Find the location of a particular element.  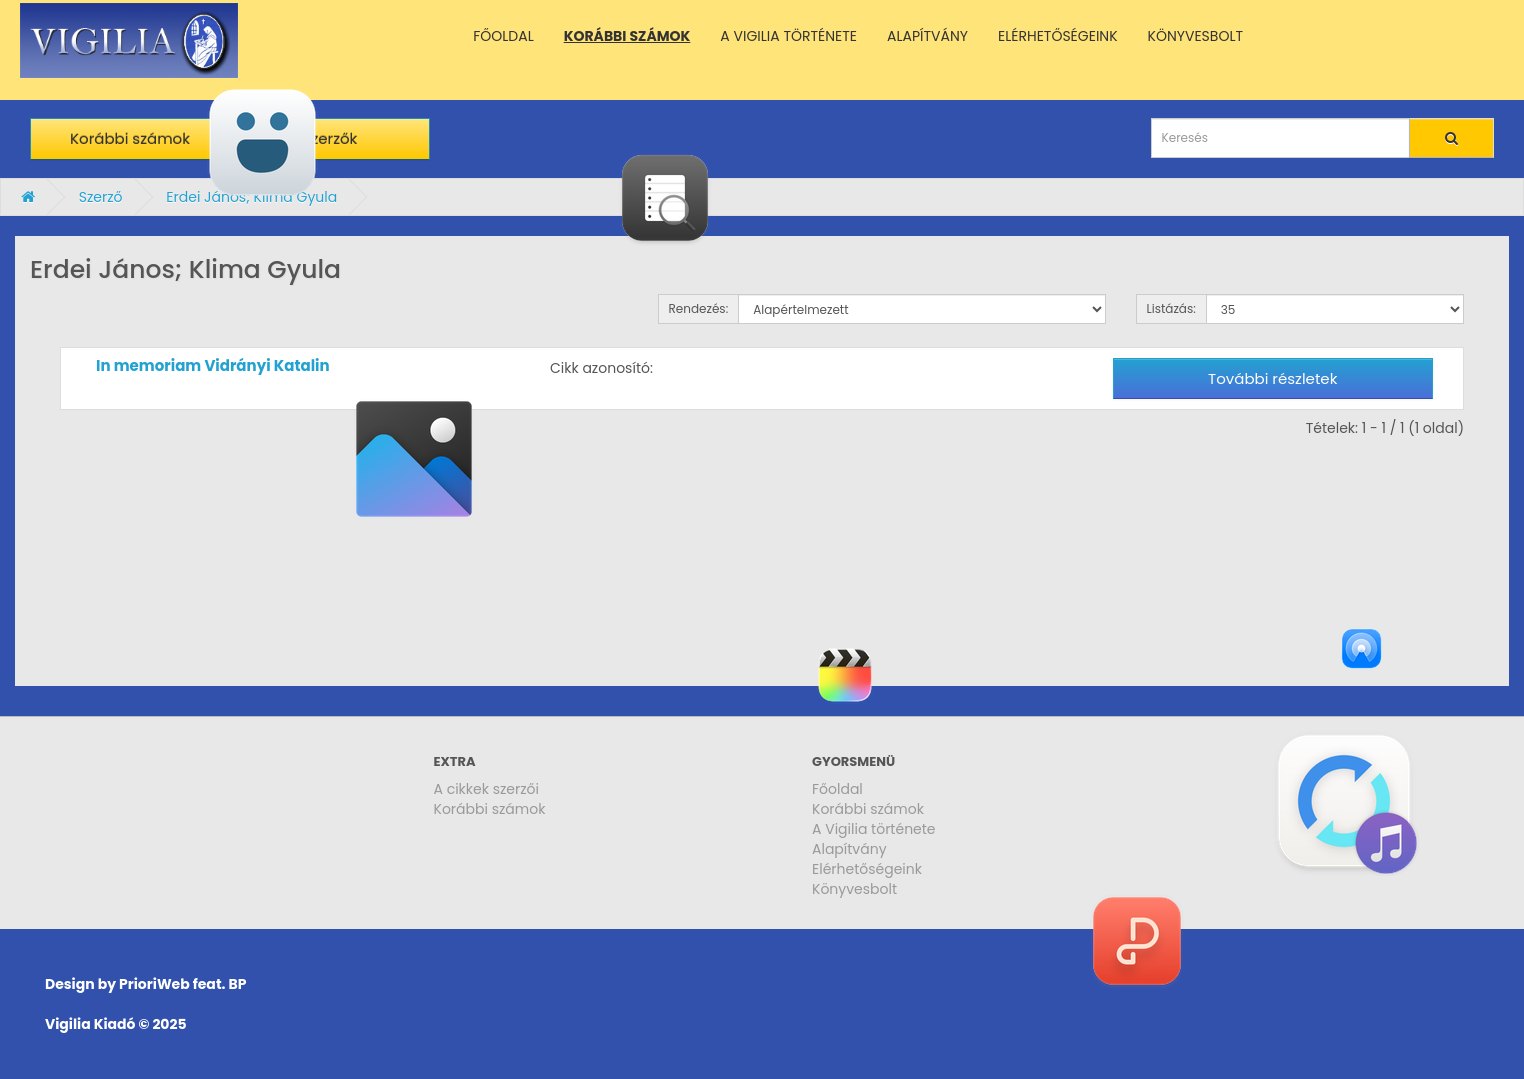

launch a boy and his blob game is located at coordinates (262, 142).